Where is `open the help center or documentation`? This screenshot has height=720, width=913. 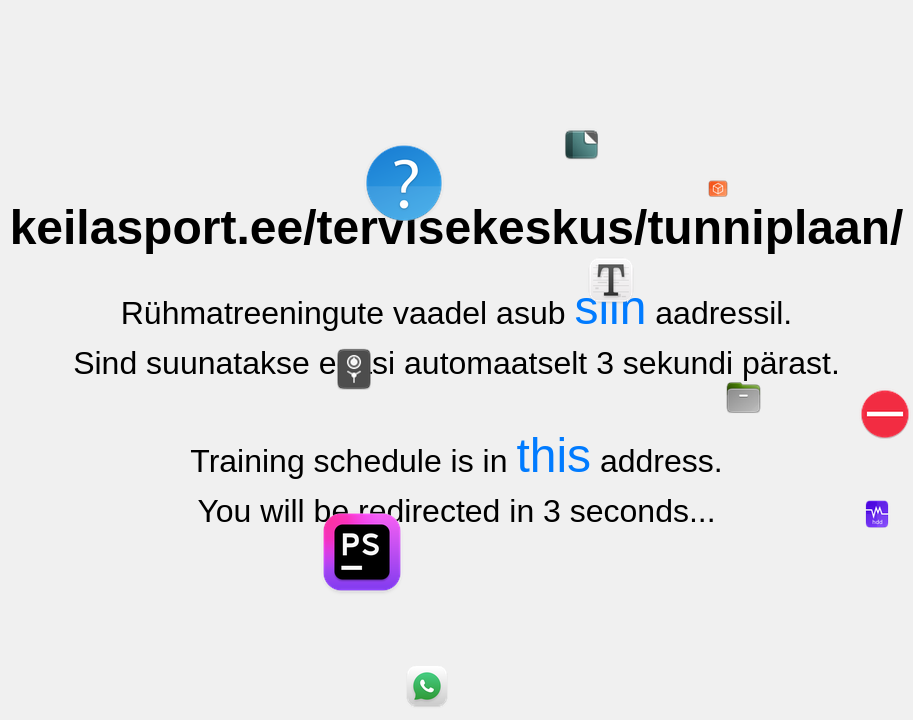
open the help center or documentation is located at coordinates (404, 183).